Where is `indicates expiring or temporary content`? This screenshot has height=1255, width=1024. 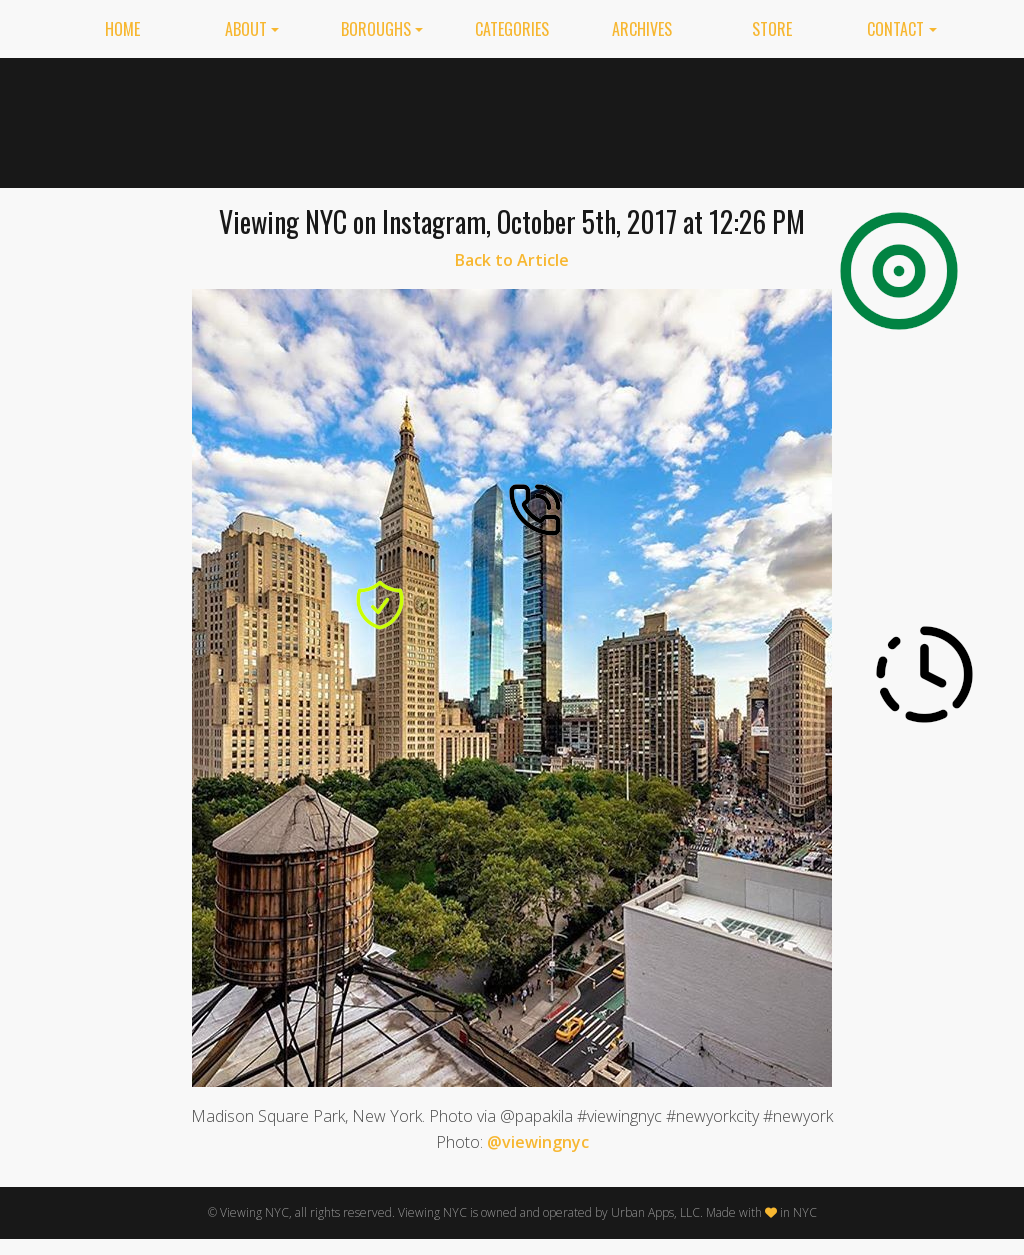 indicates expiring or temporary content is located at coordinates (924, 674).